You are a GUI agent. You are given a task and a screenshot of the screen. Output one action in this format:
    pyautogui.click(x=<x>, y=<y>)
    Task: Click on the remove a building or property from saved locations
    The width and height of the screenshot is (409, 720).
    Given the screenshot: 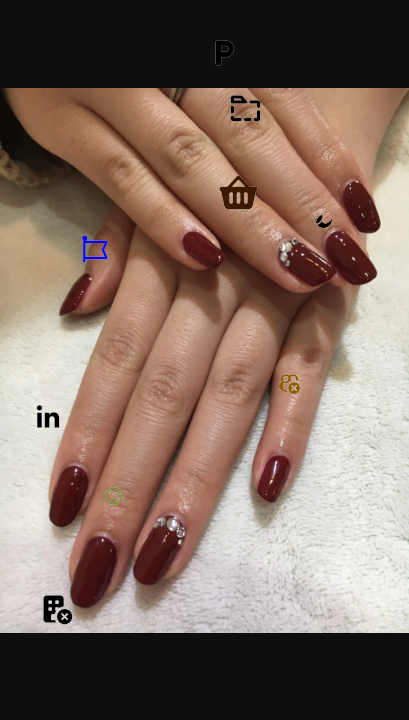 What is the action you would take?
    pyautogui.click(x=57, y=609)
    